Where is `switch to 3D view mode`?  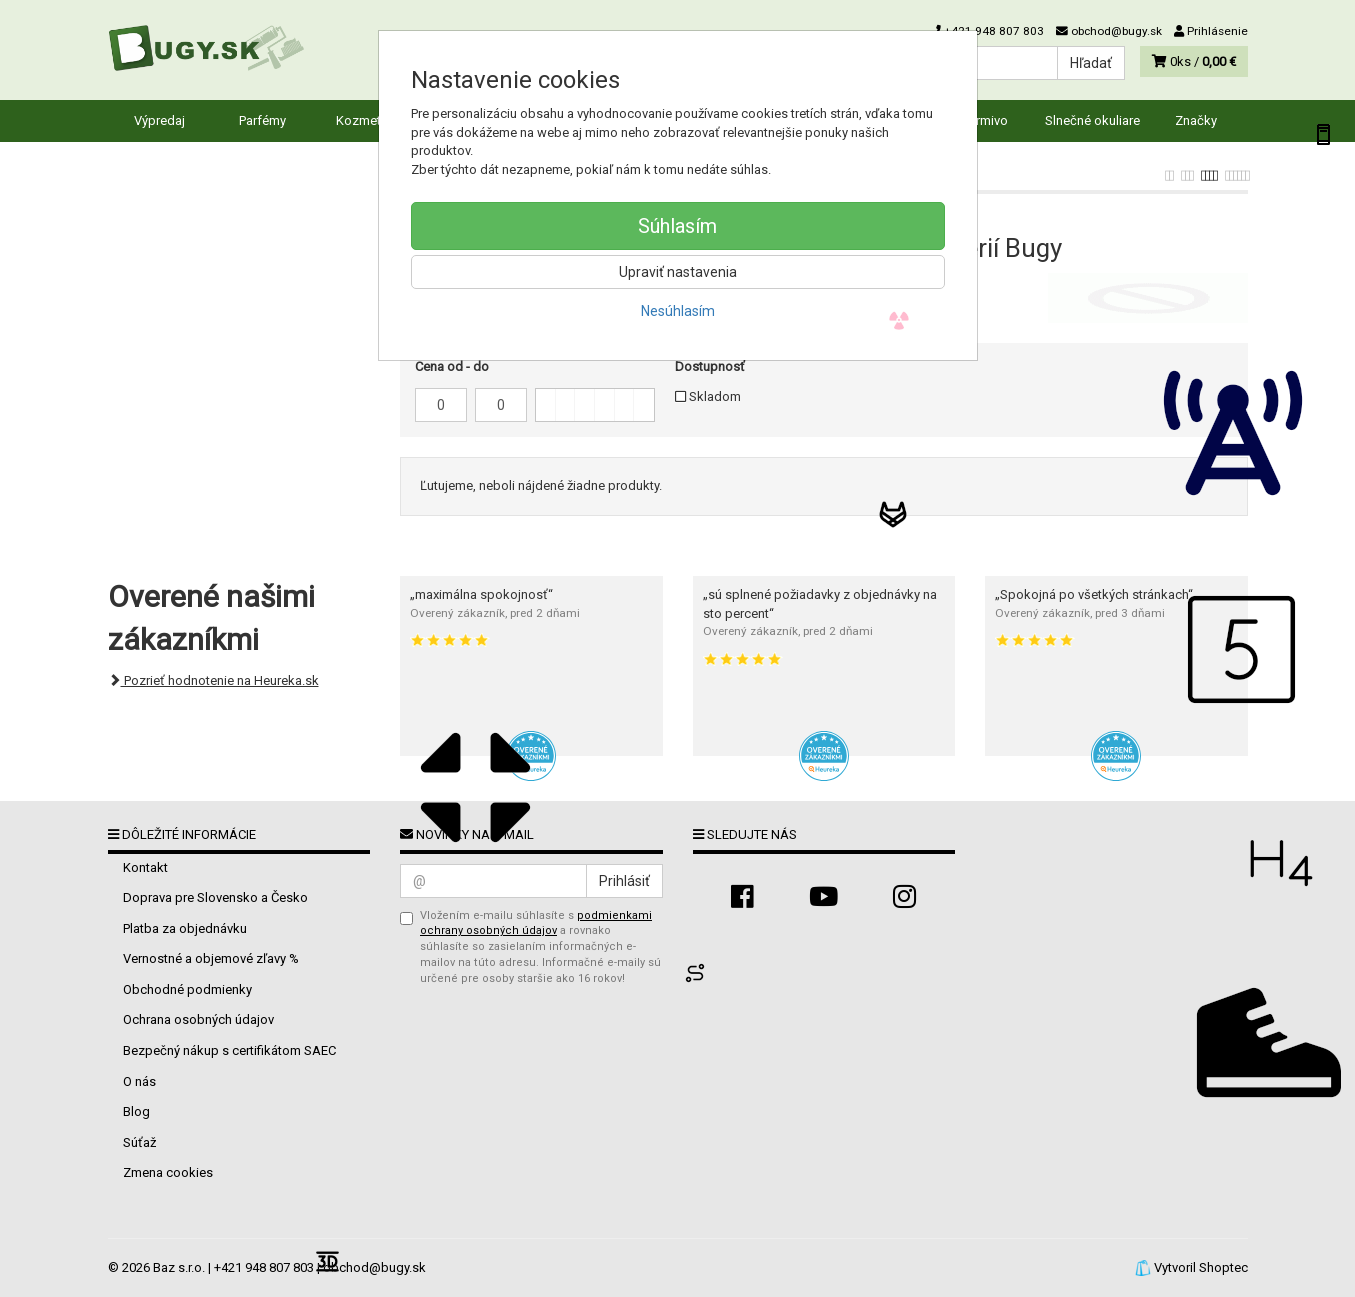
switch to 3D view mode is located at coordinates (327, 1261).